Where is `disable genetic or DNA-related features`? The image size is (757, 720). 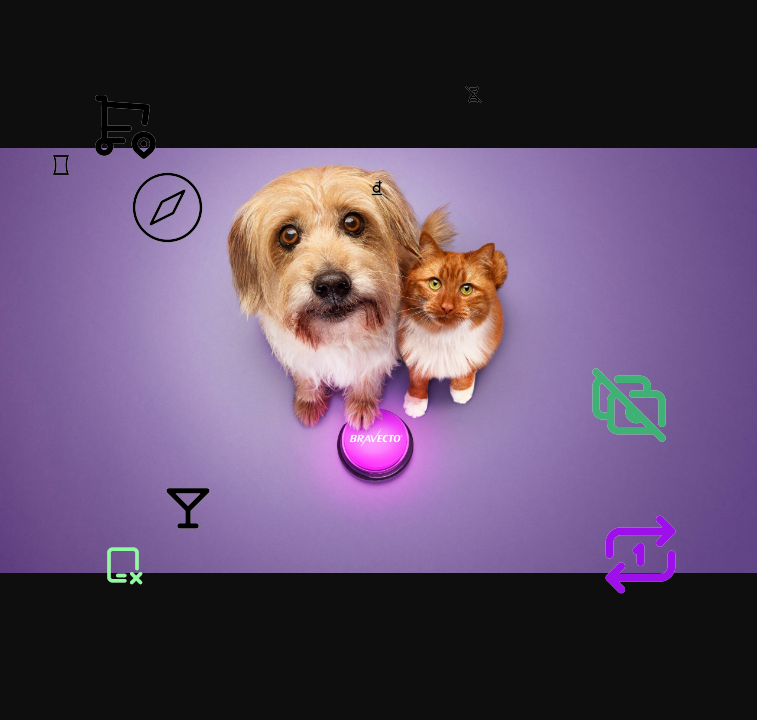 disable genetic or DNA-related features is located at coordinates (473, 94).